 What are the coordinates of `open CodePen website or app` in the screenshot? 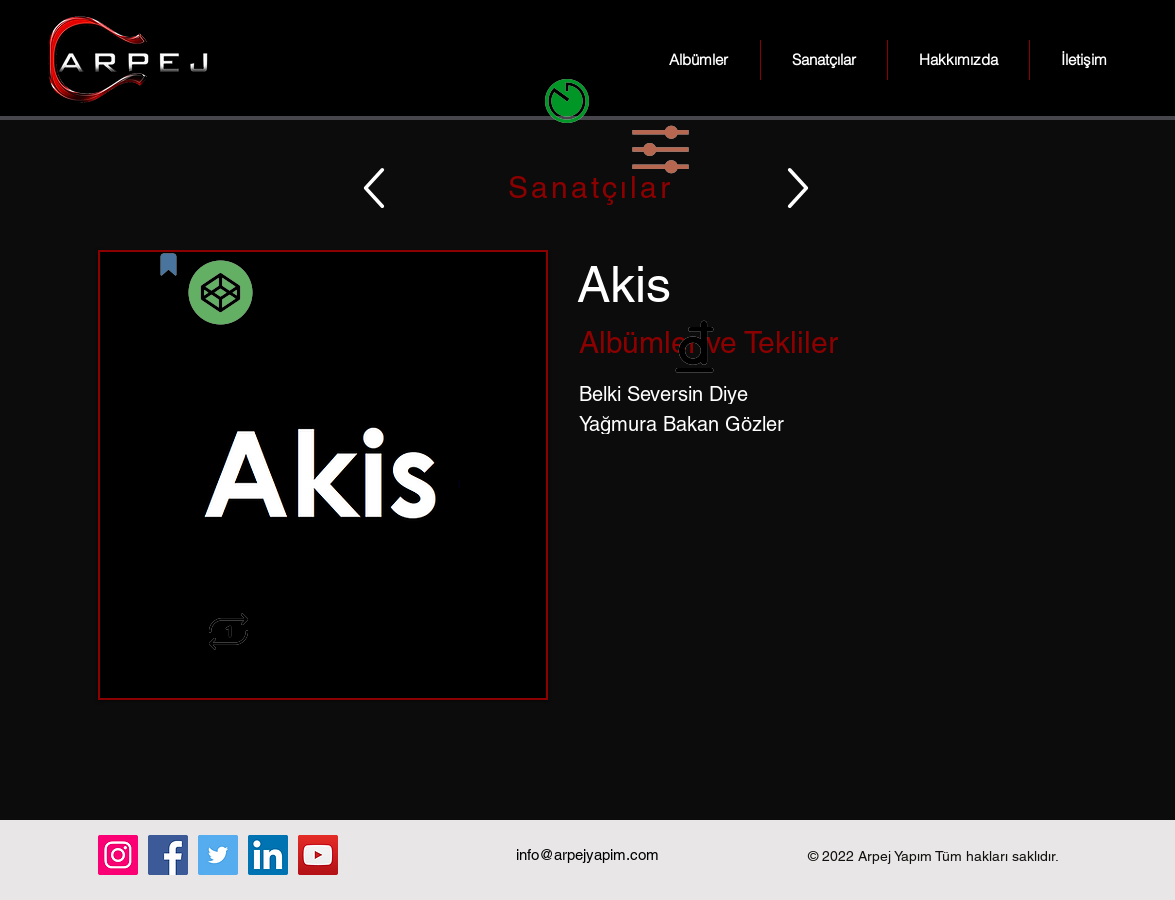 It's located at (220, 292).